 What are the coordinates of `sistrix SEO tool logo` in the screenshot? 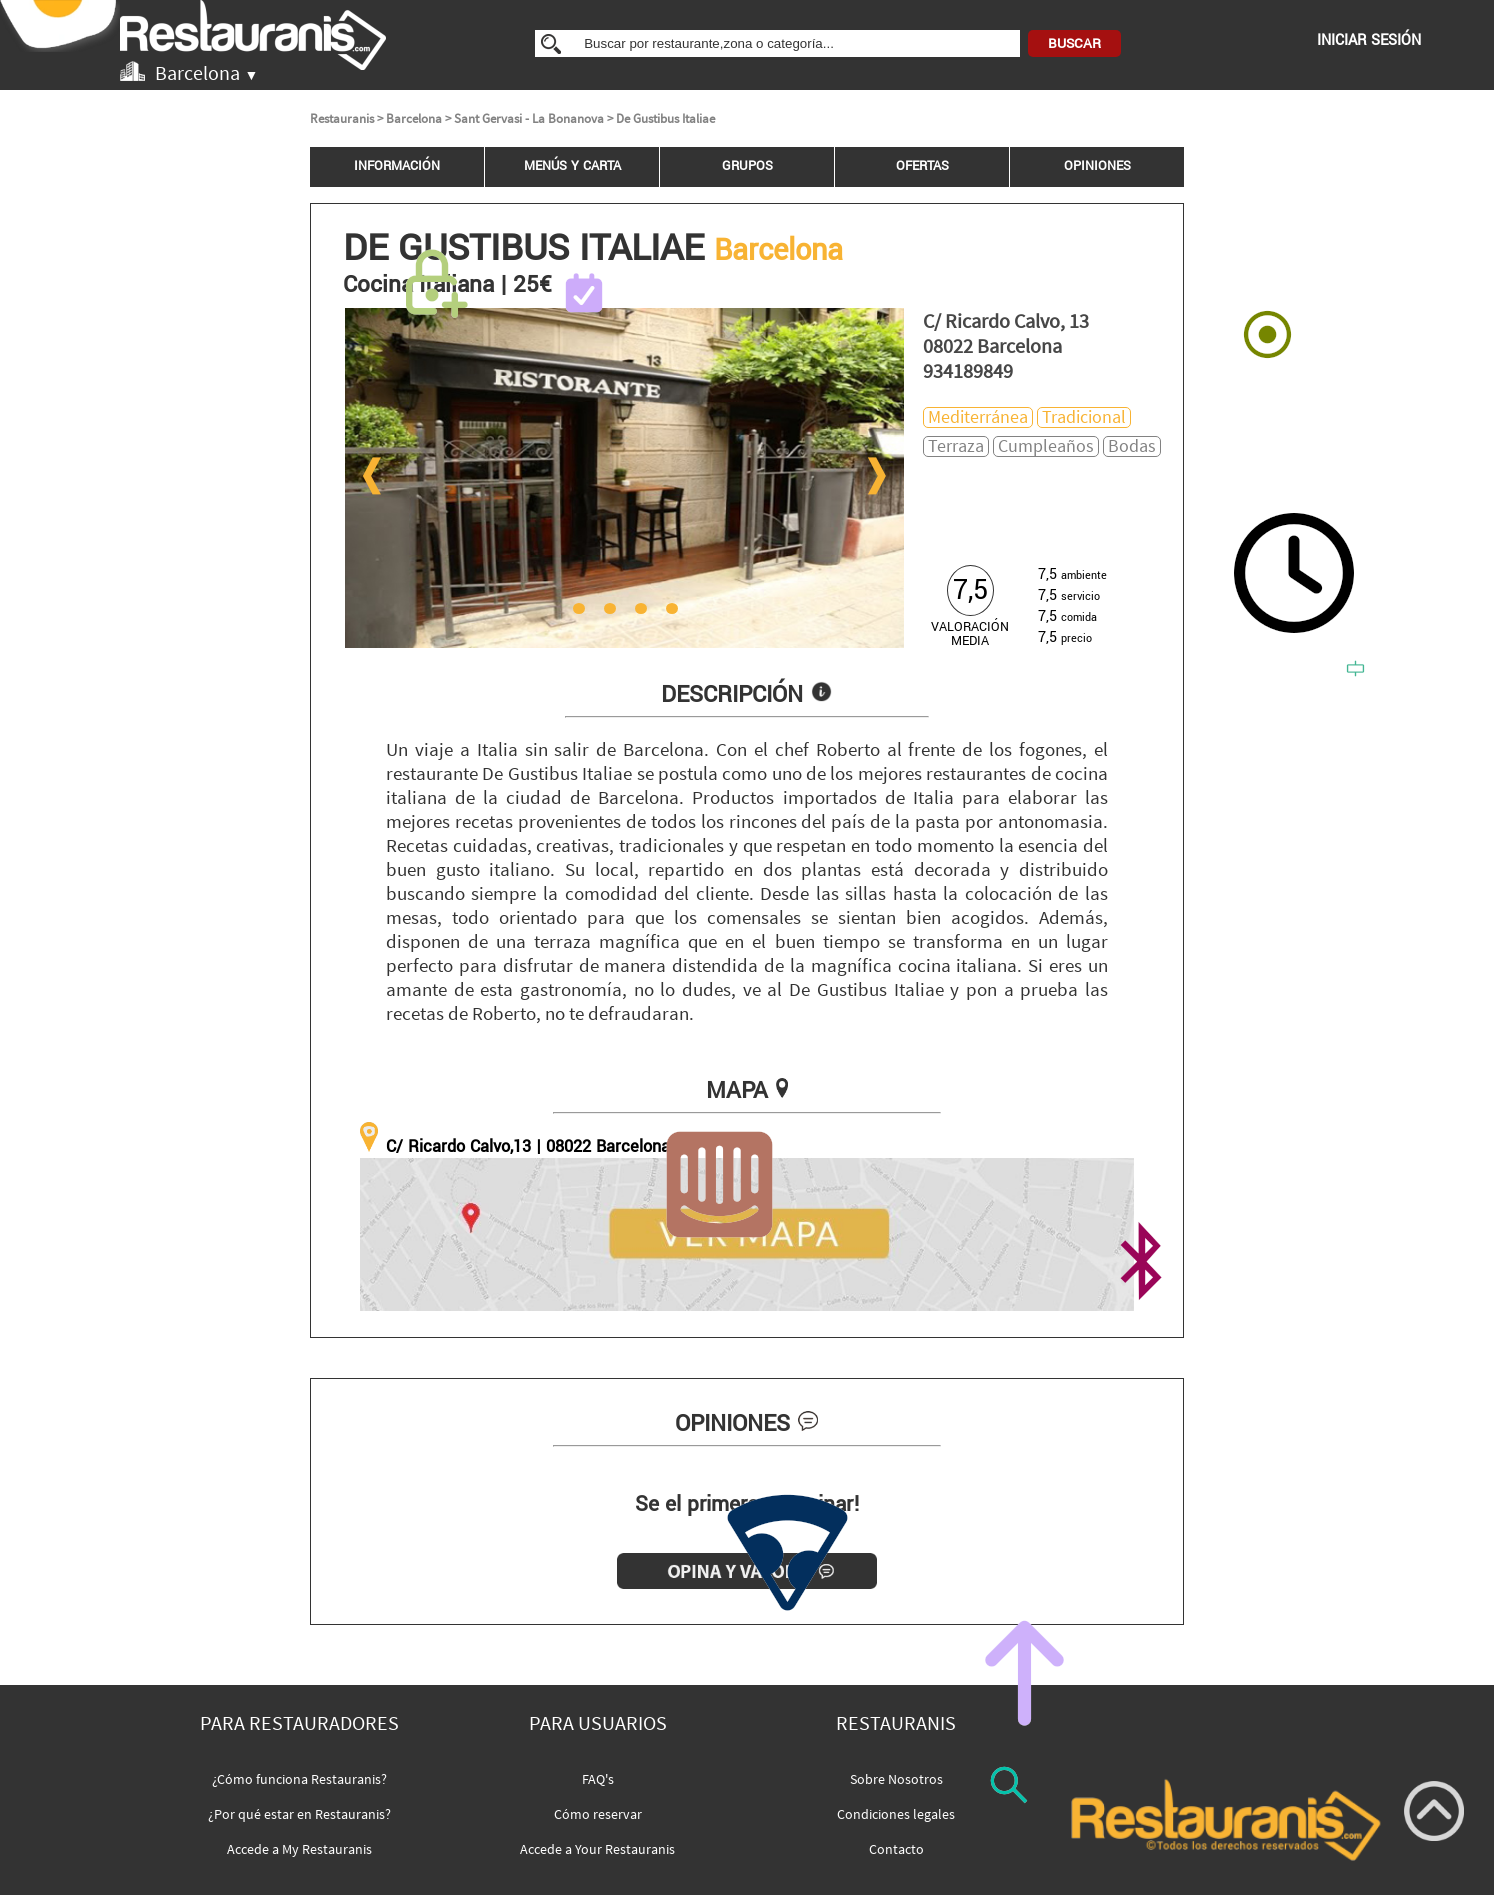 It's located at (1009, 1785).